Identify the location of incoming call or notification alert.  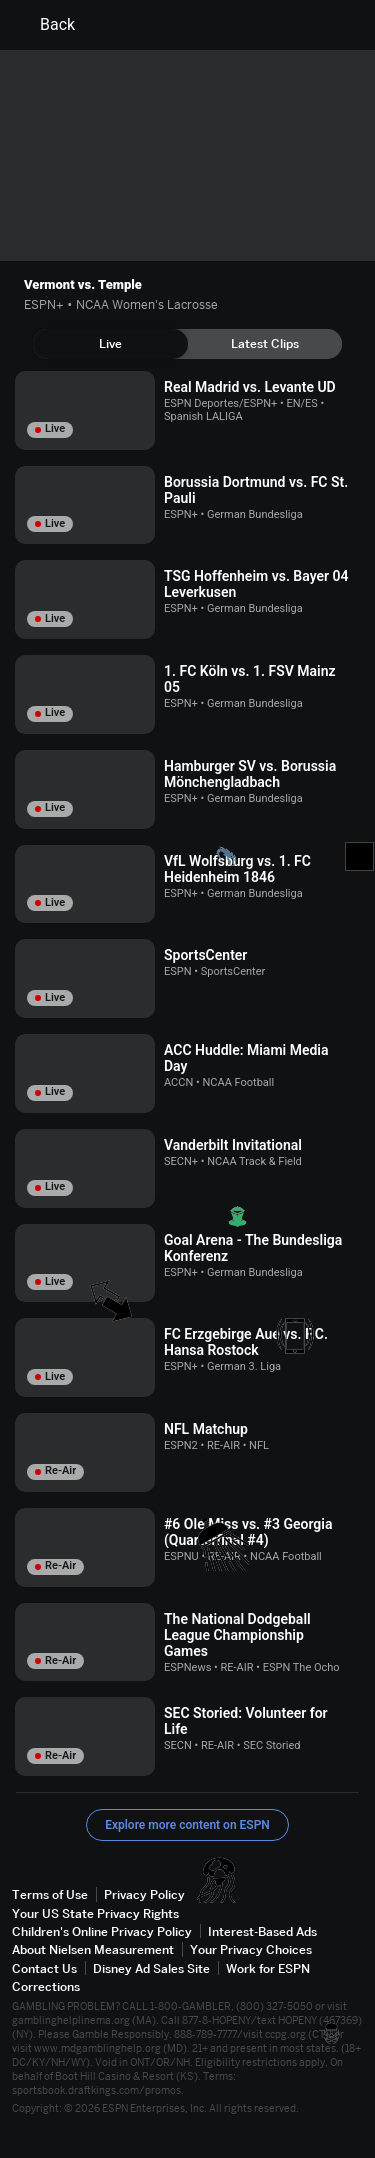
(295, 1336).